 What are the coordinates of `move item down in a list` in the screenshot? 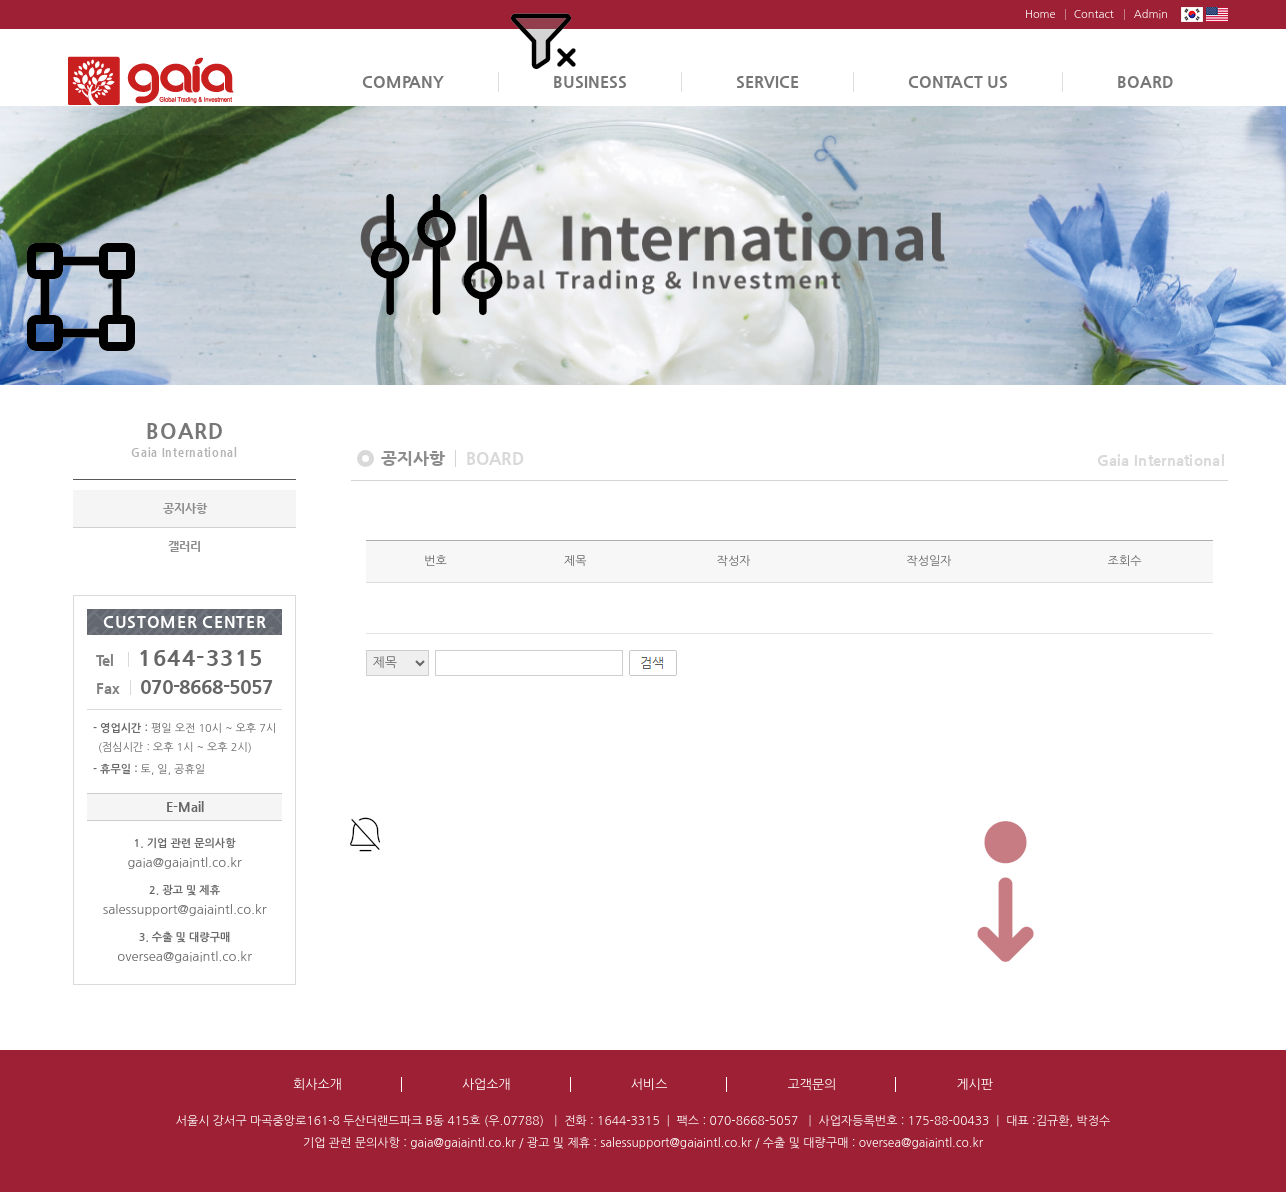 It's located at (1005, 891).